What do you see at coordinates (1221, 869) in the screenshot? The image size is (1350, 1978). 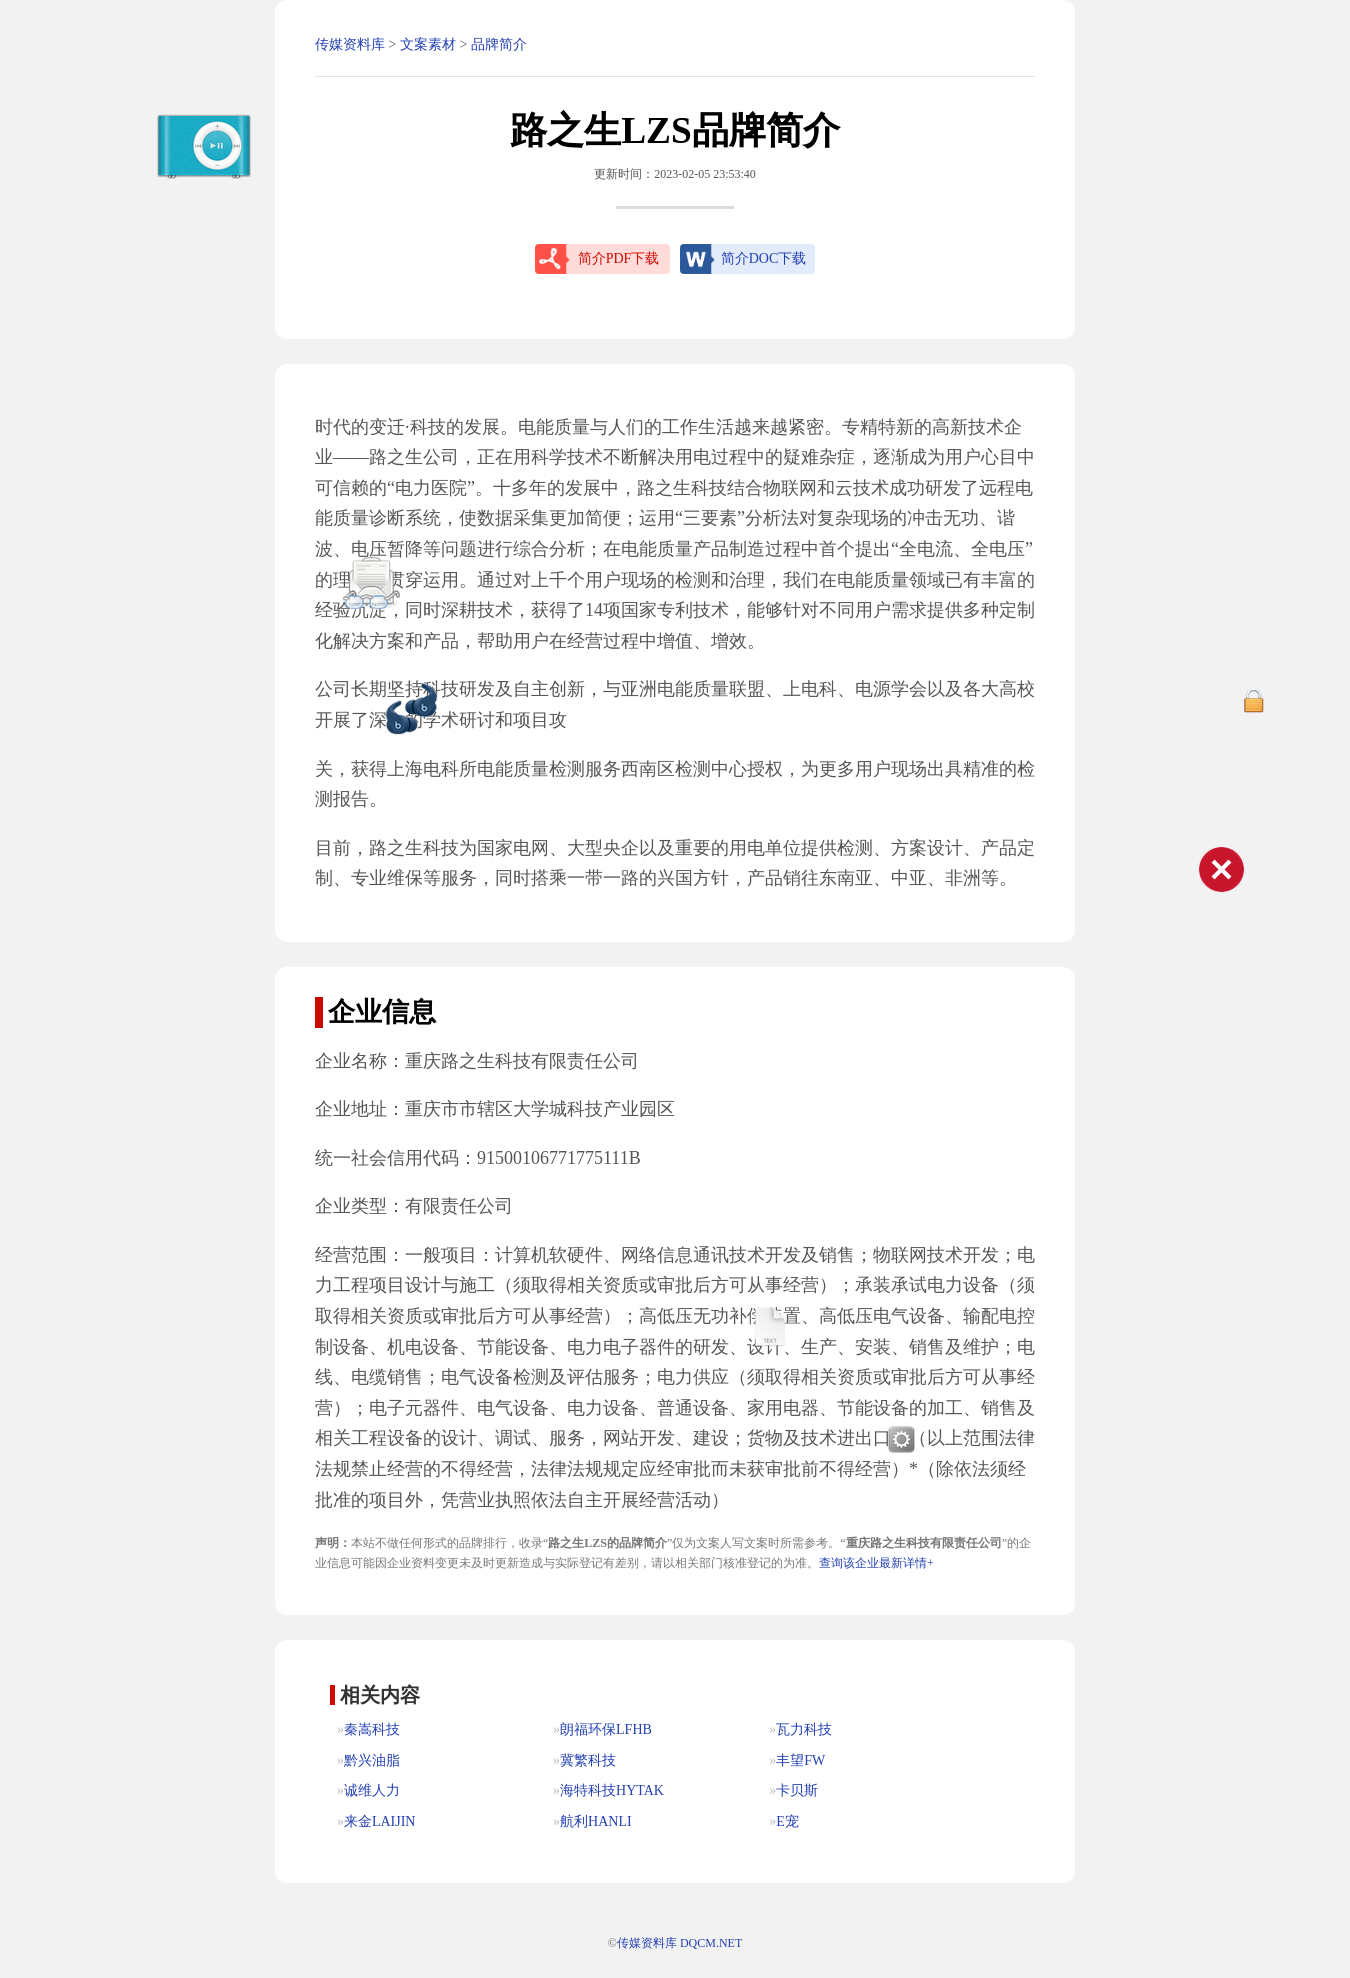 I see `cancel the current calculation` at bounding box center [1221, 869].